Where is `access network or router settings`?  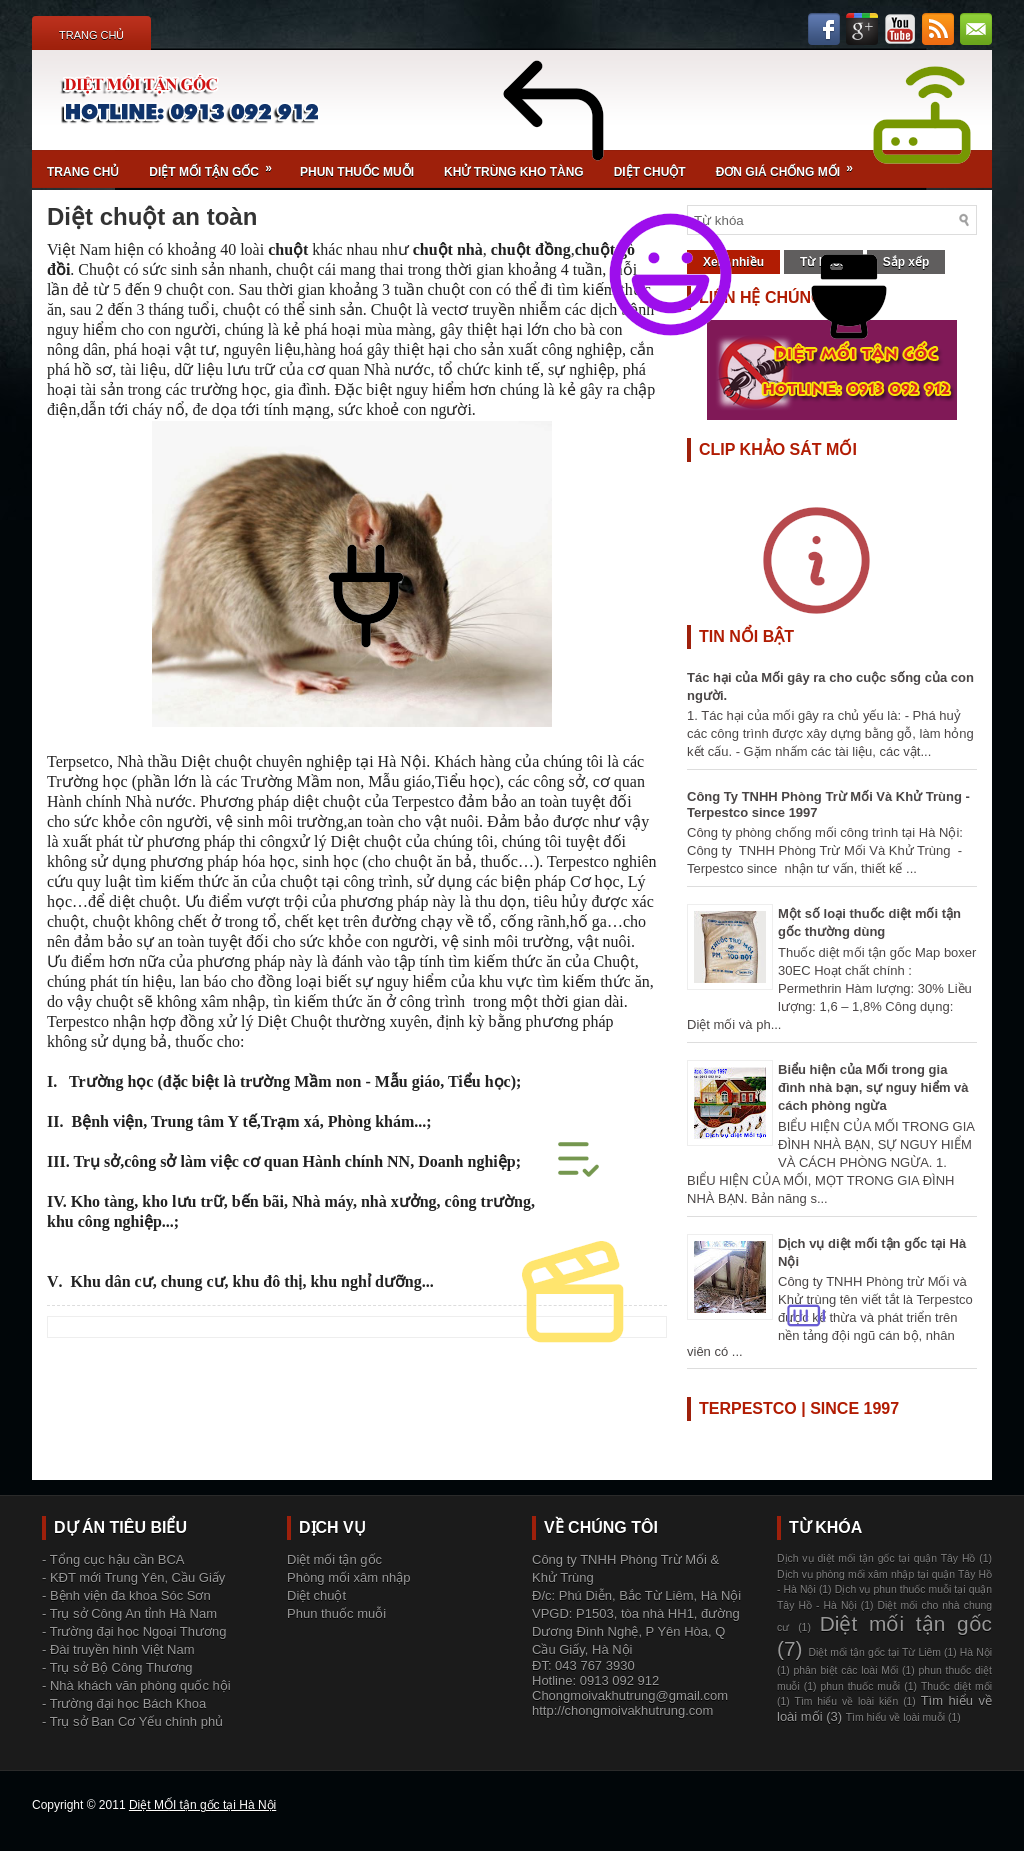 access network or router settings is located at coordinates (922, 115).